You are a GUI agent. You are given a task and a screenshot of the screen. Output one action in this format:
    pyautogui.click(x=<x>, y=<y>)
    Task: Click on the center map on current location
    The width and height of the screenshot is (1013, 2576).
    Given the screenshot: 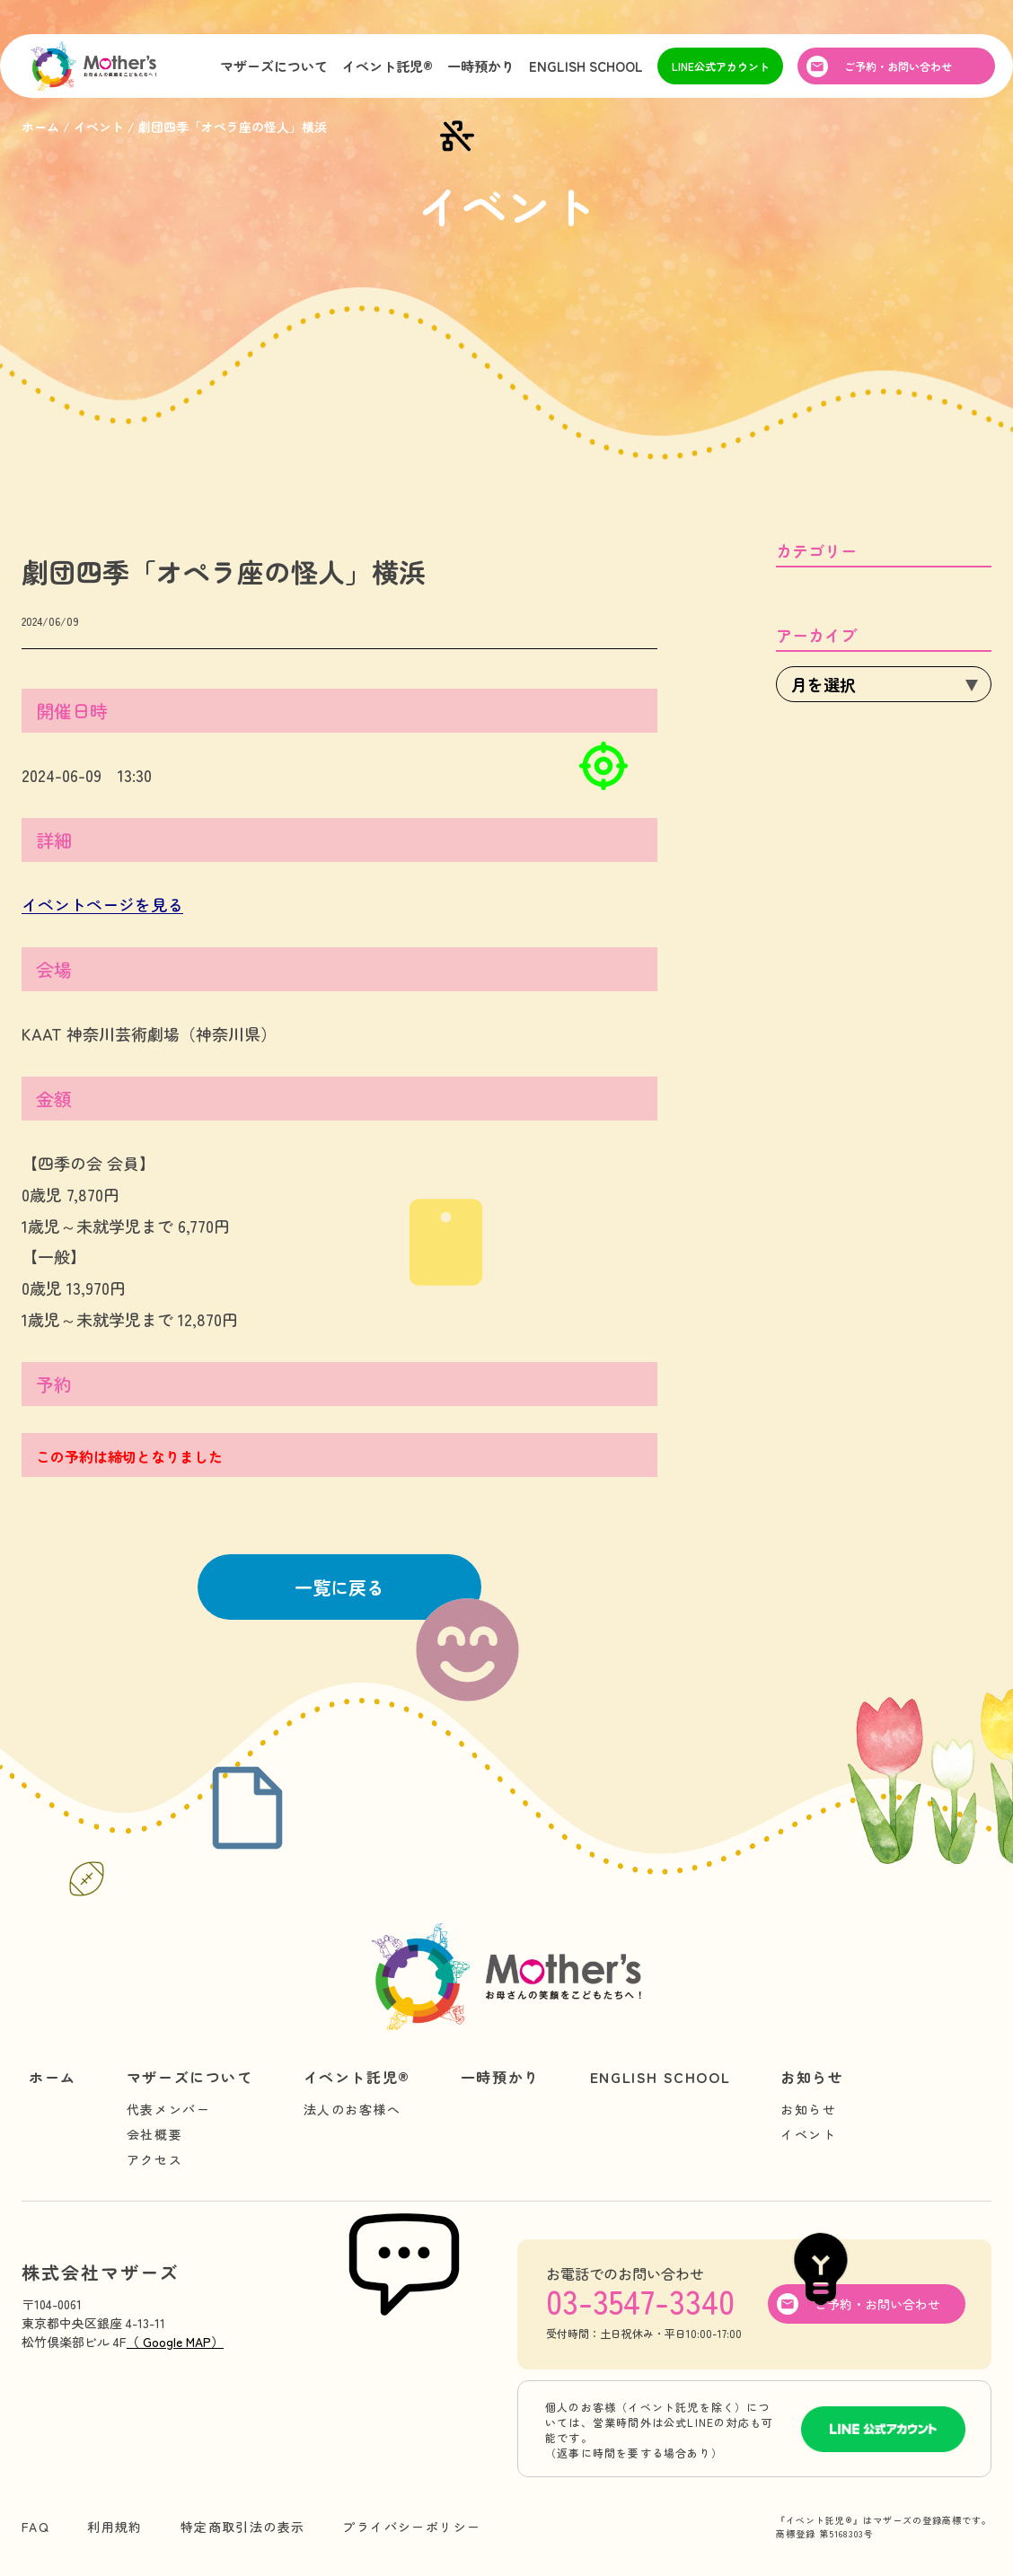 What is the action you would take?
    pyautogui.click(x=603, y=766)
    